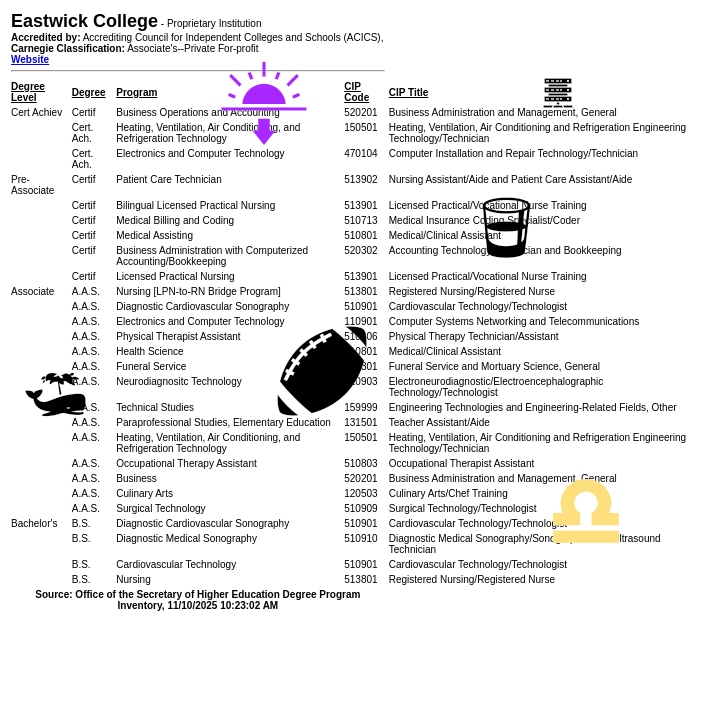  I want to click on view american football games or scores, so click(322, 371).